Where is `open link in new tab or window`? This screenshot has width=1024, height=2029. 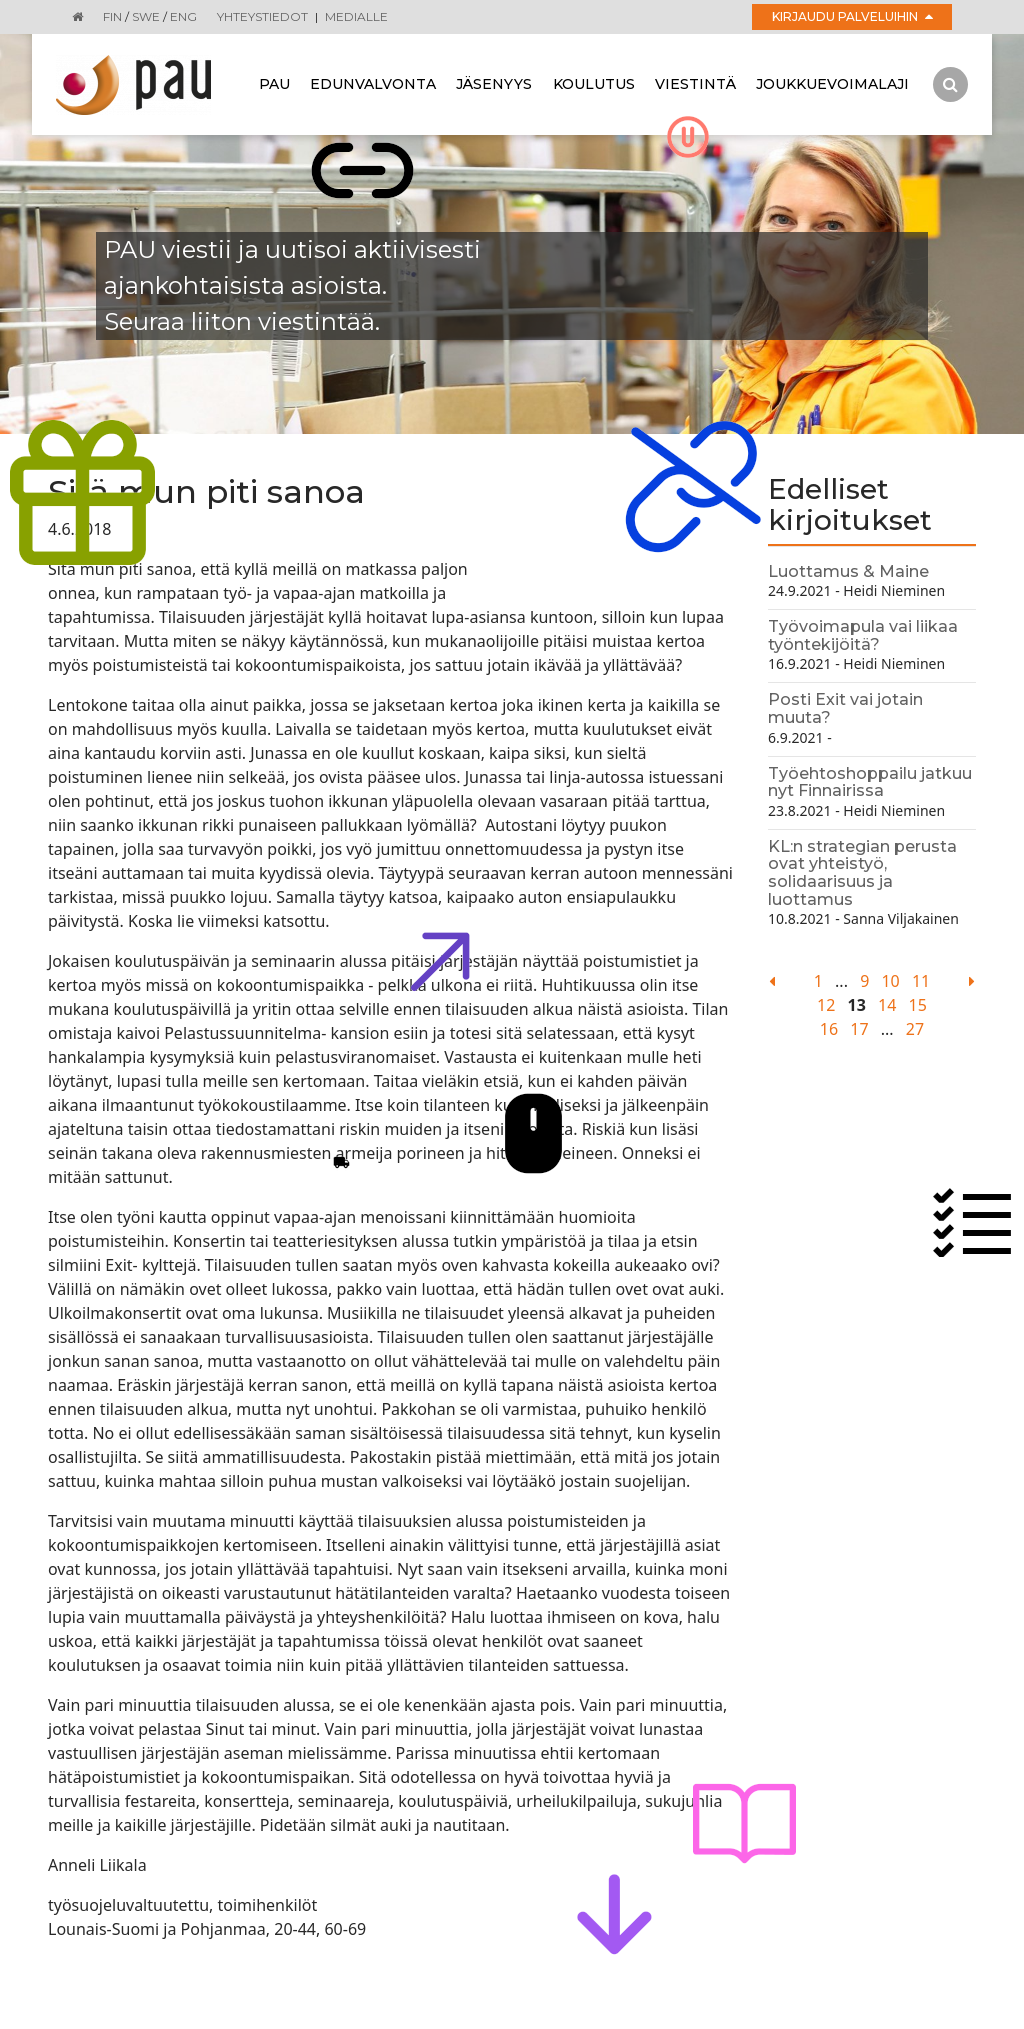
open link in new tab or window is located at coordinates (438, 964).